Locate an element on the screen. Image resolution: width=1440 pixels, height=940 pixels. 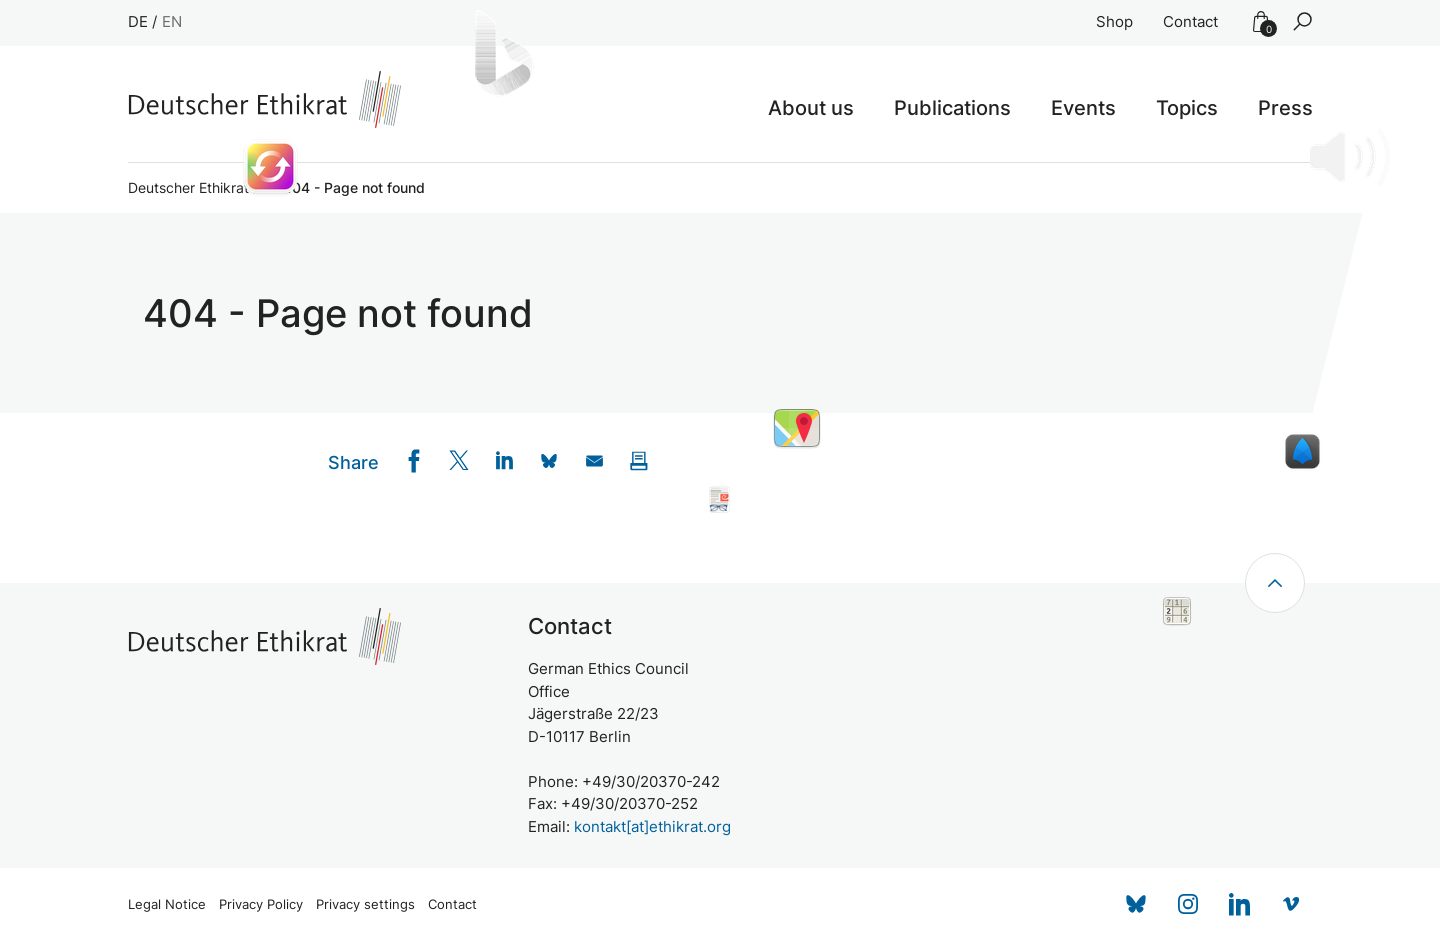
open microsoft bing search app is located at coordinates (504, 53).